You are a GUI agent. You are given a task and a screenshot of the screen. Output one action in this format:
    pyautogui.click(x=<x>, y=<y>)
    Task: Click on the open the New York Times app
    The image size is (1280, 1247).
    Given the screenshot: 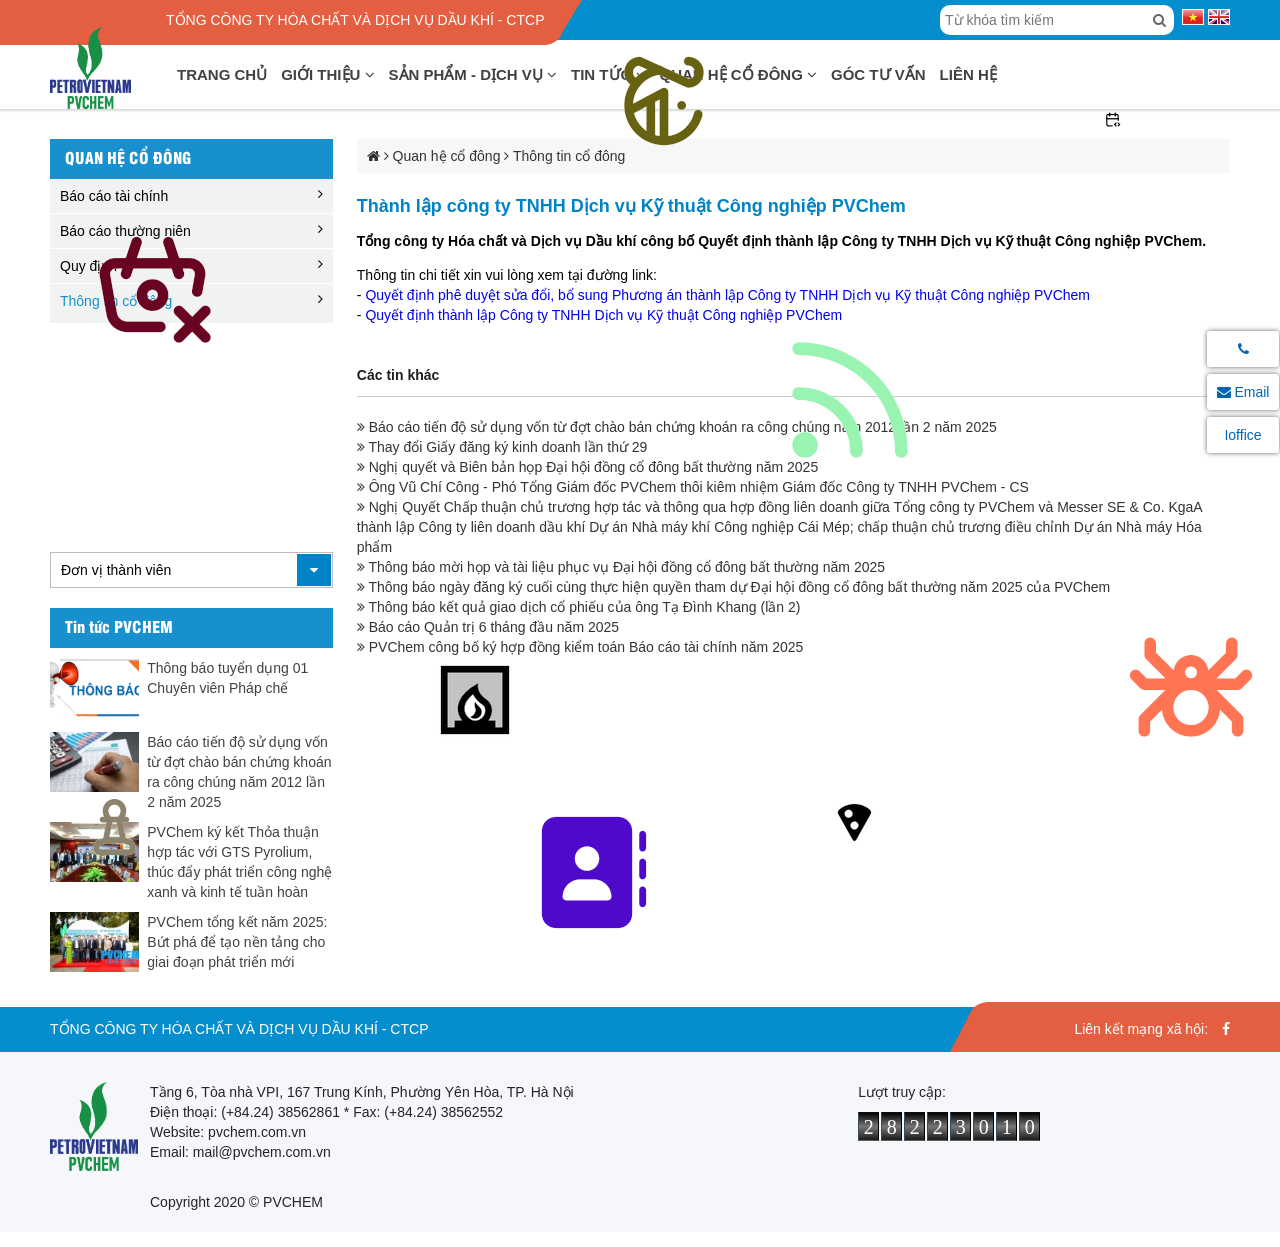 What is the action you would take?
    pyautogui.click(x=664, y=101)
    